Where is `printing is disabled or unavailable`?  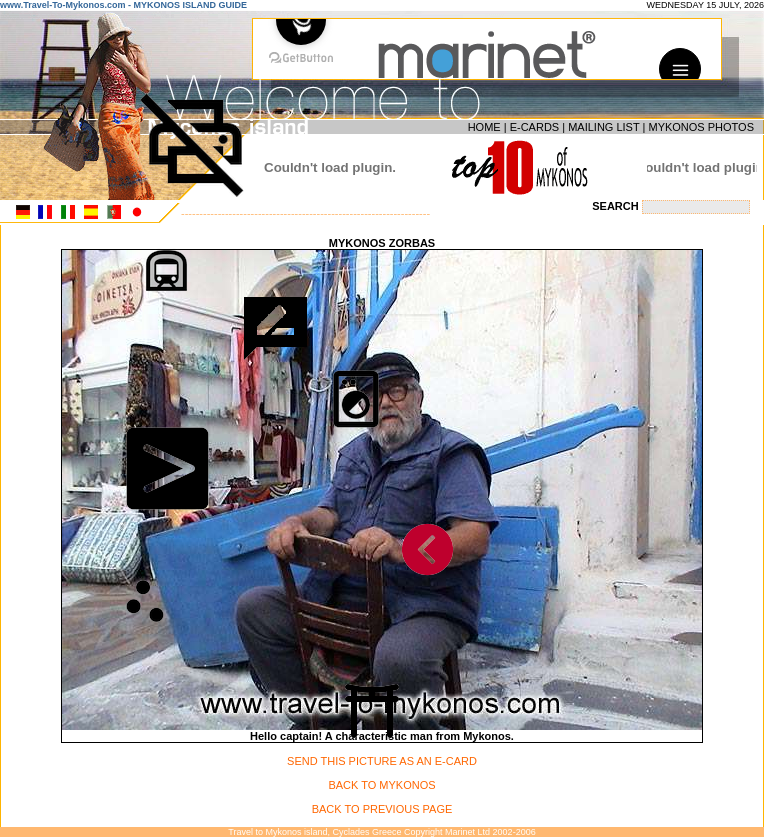 printing is disabled or unavailable is located at coordinates (195, 141).